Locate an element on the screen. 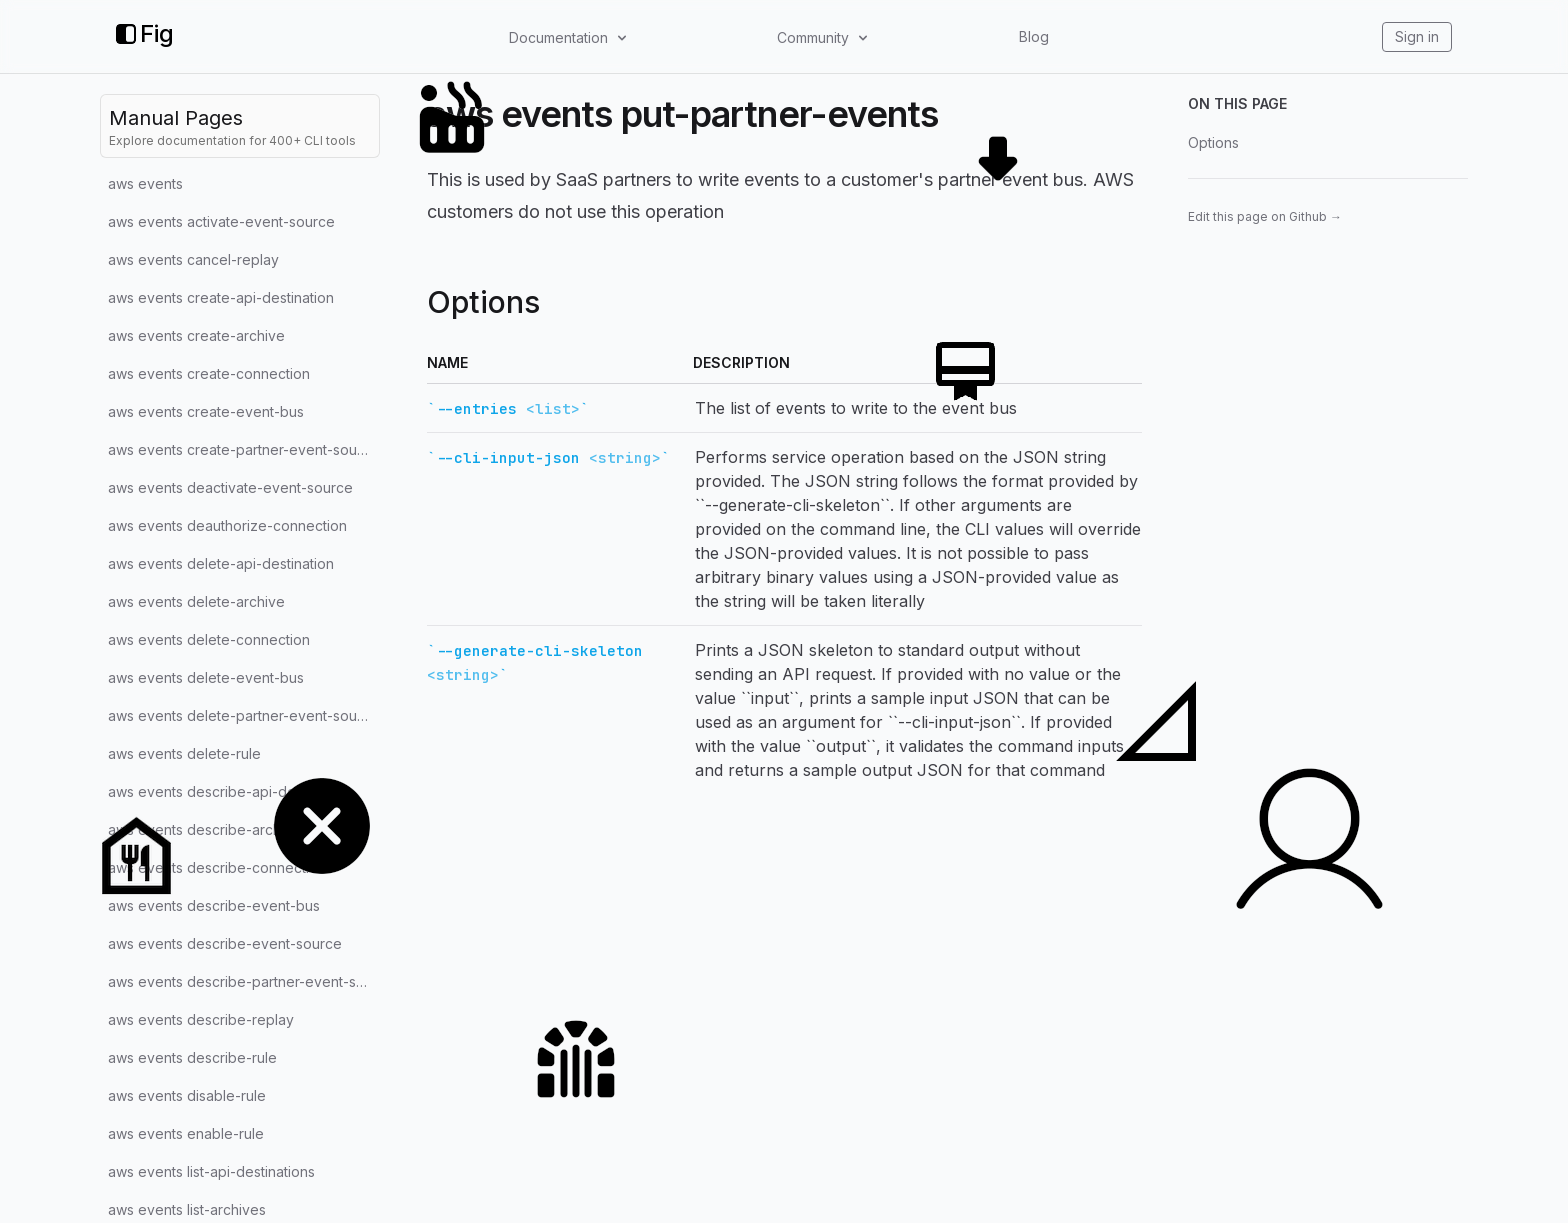 The height and width of the screenshot is (1223, 1568). access dungeon or castle-themed game content is located at coordinates (576, 1059).